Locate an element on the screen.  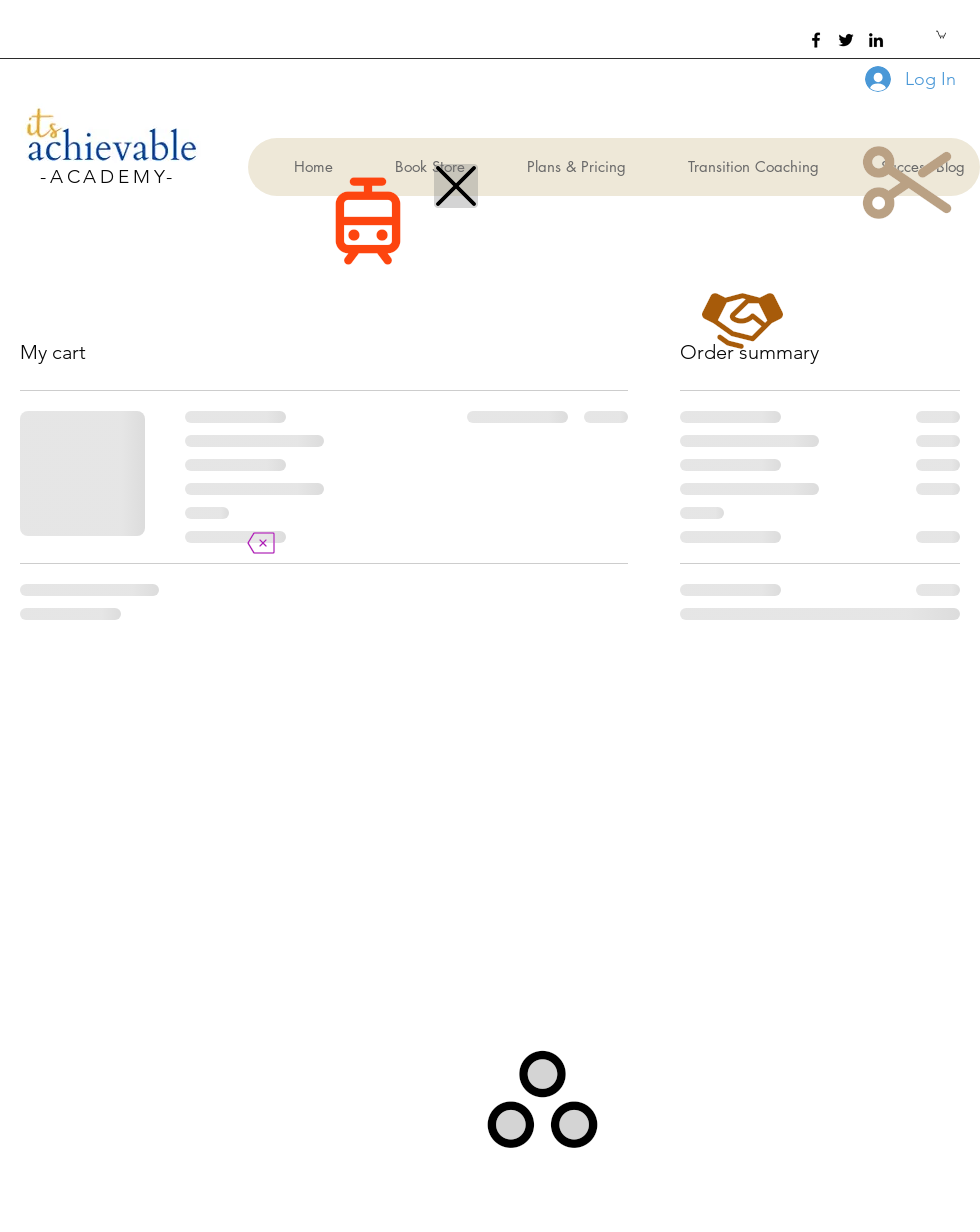
view tram or light rail transit options is located at coordinates (368, 221).